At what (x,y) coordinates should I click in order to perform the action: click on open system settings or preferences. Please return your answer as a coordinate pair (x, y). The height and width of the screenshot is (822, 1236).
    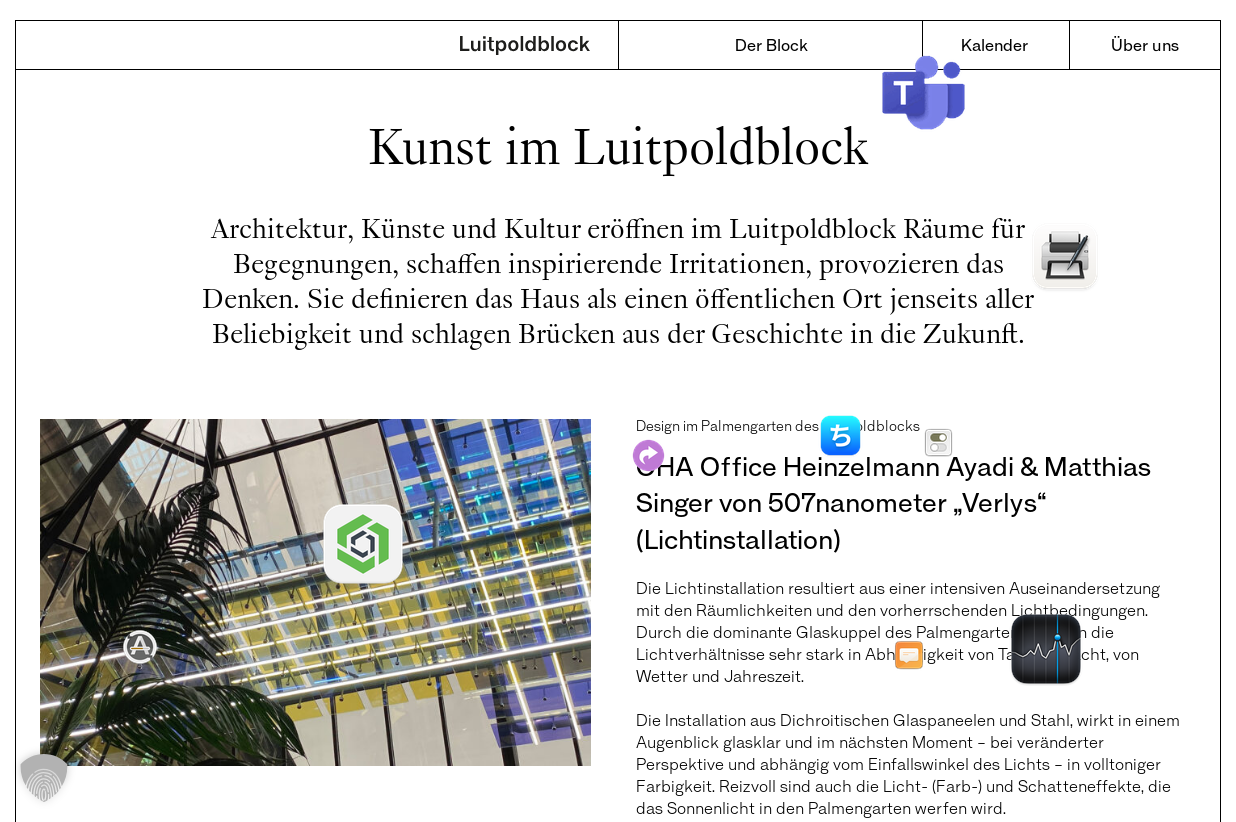
    Looking at the image, I should click on (938, 442).